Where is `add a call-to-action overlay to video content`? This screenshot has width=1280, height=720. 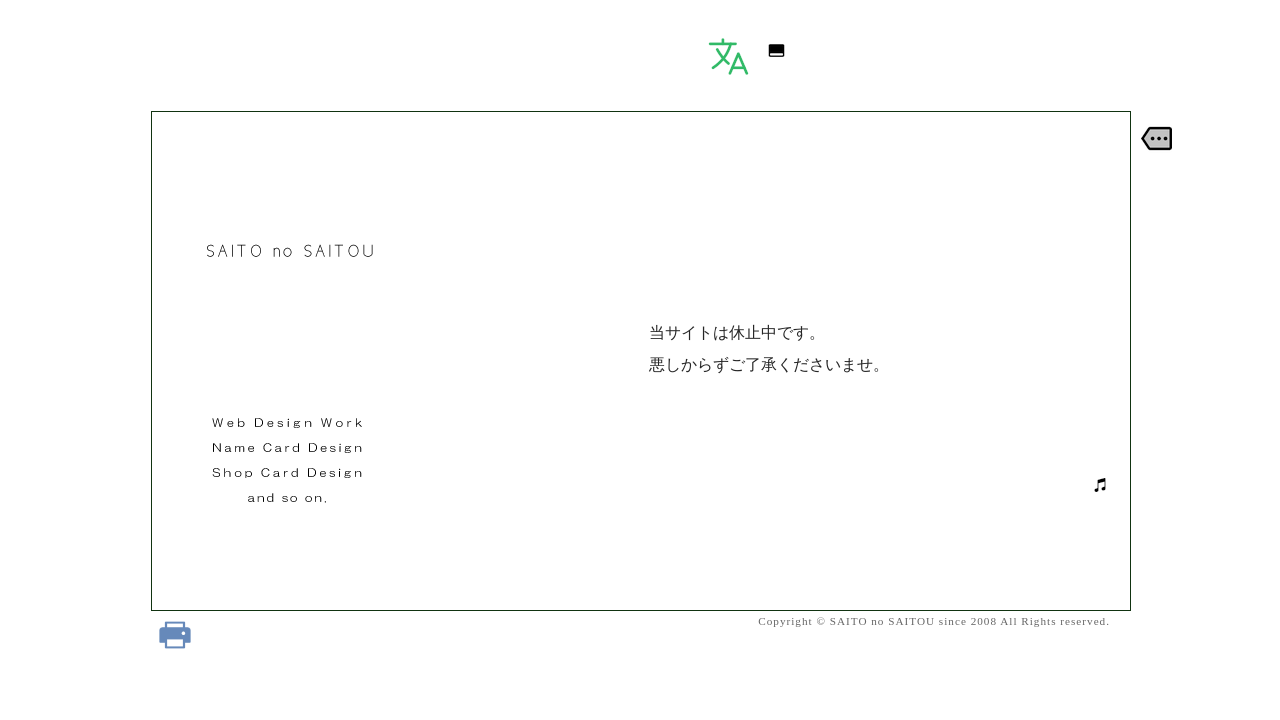 add a call-to-action overlay to video content is located at coordinates (776, 50).